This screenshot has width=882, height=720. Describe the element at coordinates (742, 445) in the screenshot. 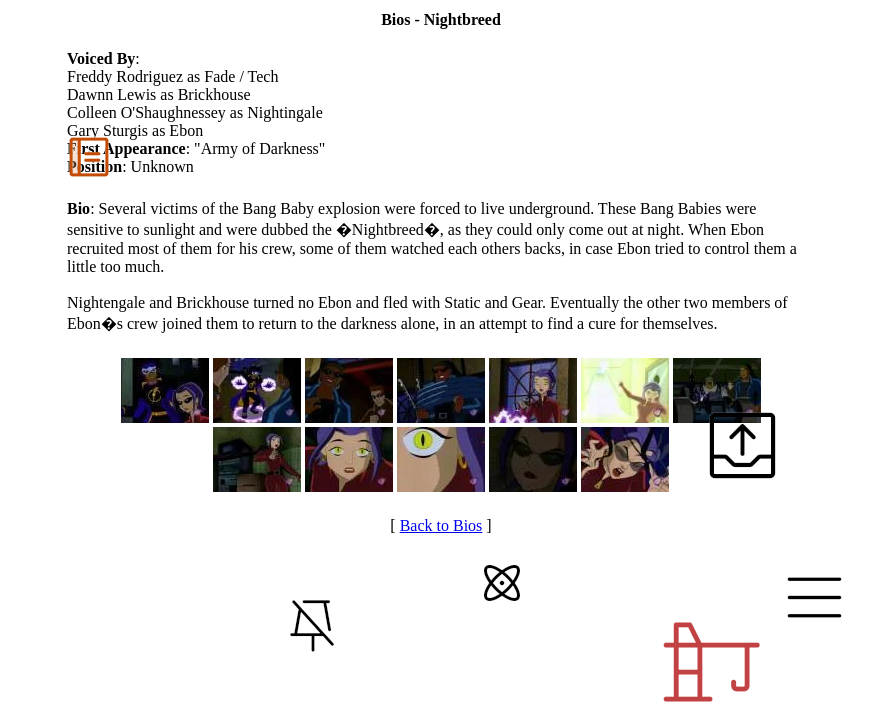

I see `upload file from tray` at that location.